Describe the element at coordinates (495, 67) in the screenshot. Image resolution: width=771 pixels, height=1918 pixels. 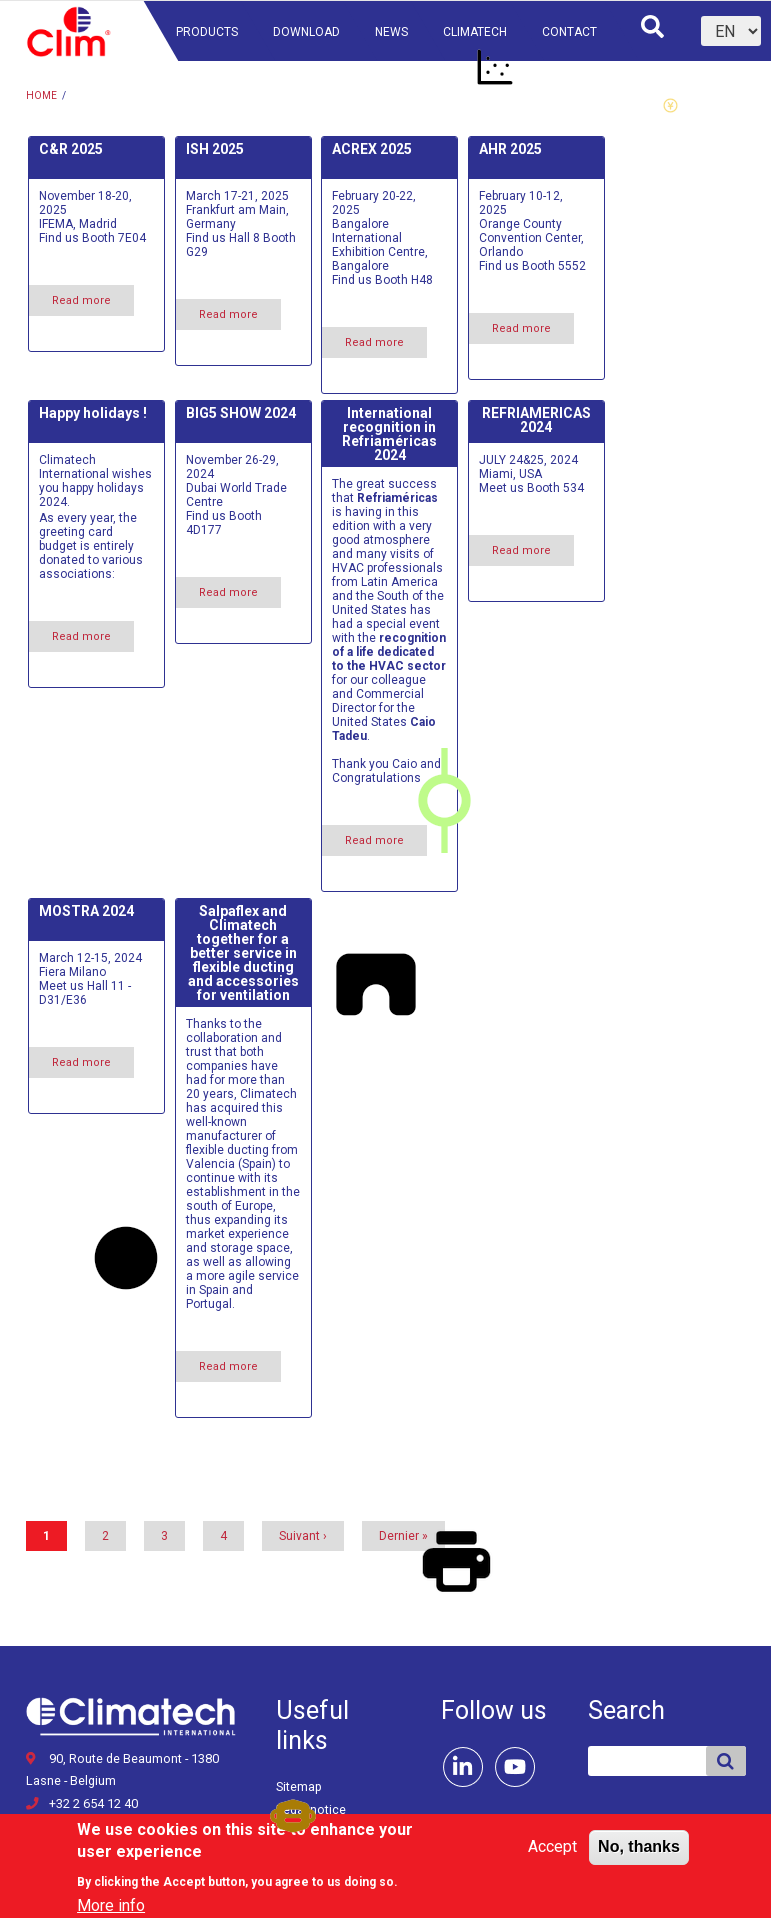
I see `view scatter plot data` at that location.